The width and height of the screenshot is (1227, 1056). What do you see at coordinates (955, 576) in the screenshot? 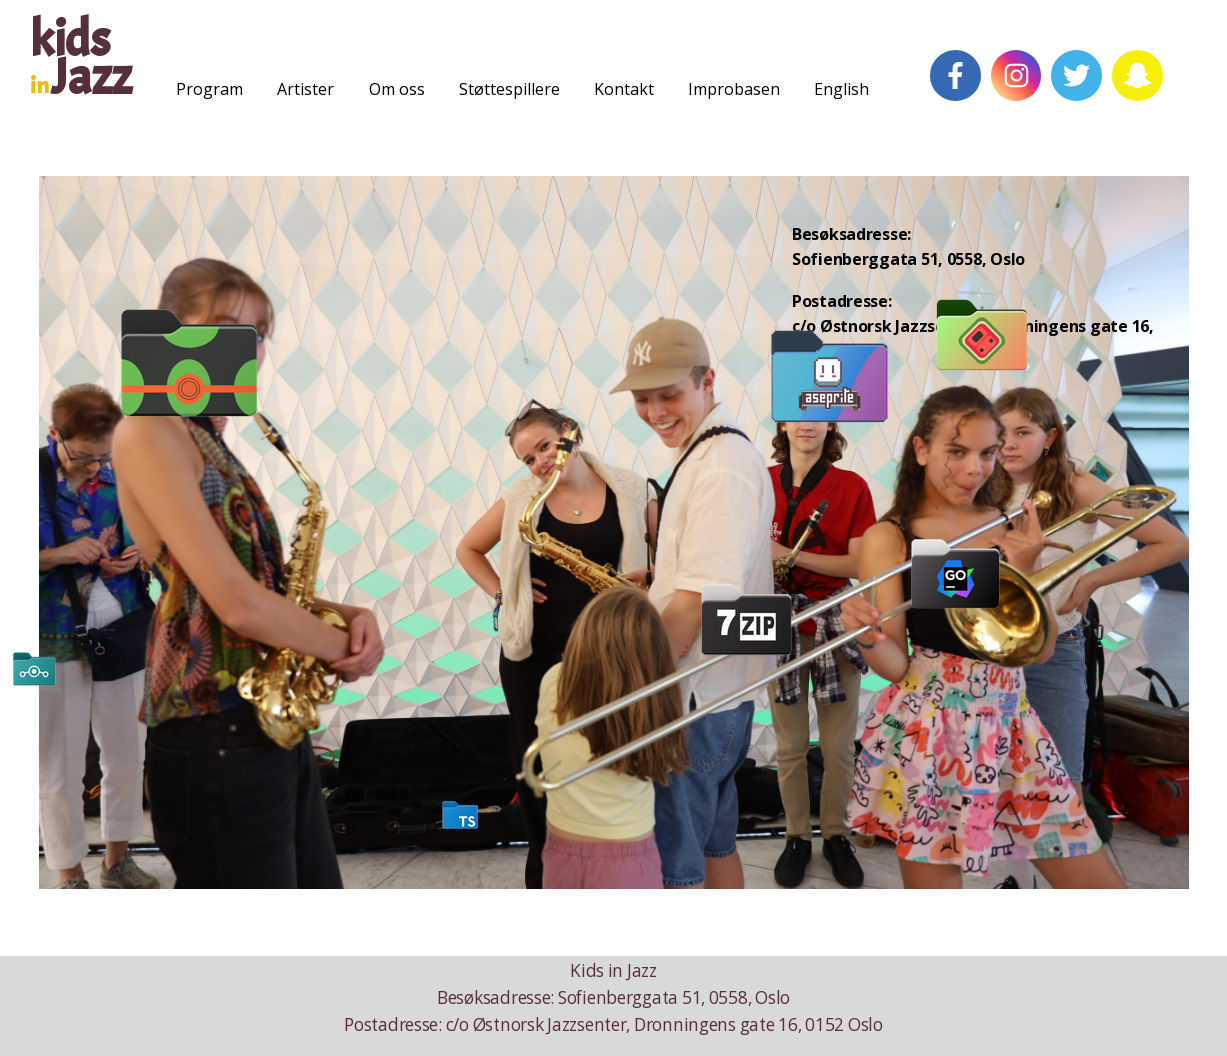
I see `folder containing GoLand IDE projects` at bounding box center [955, 576].